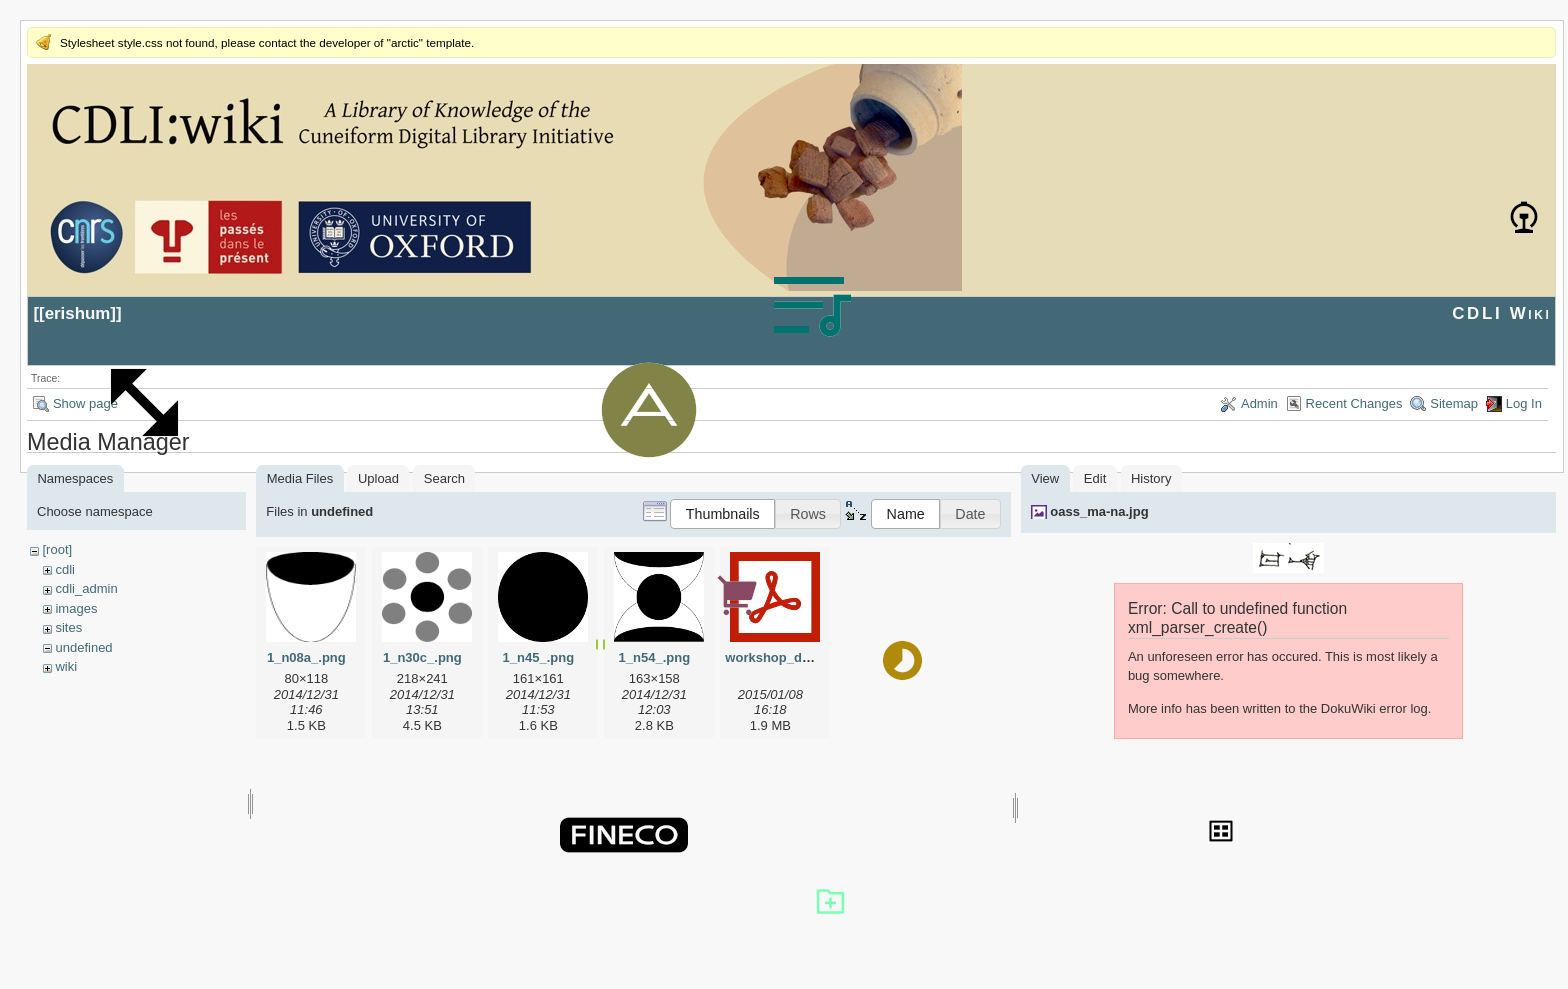  I want to click on view your playlist, so click(809, 305).